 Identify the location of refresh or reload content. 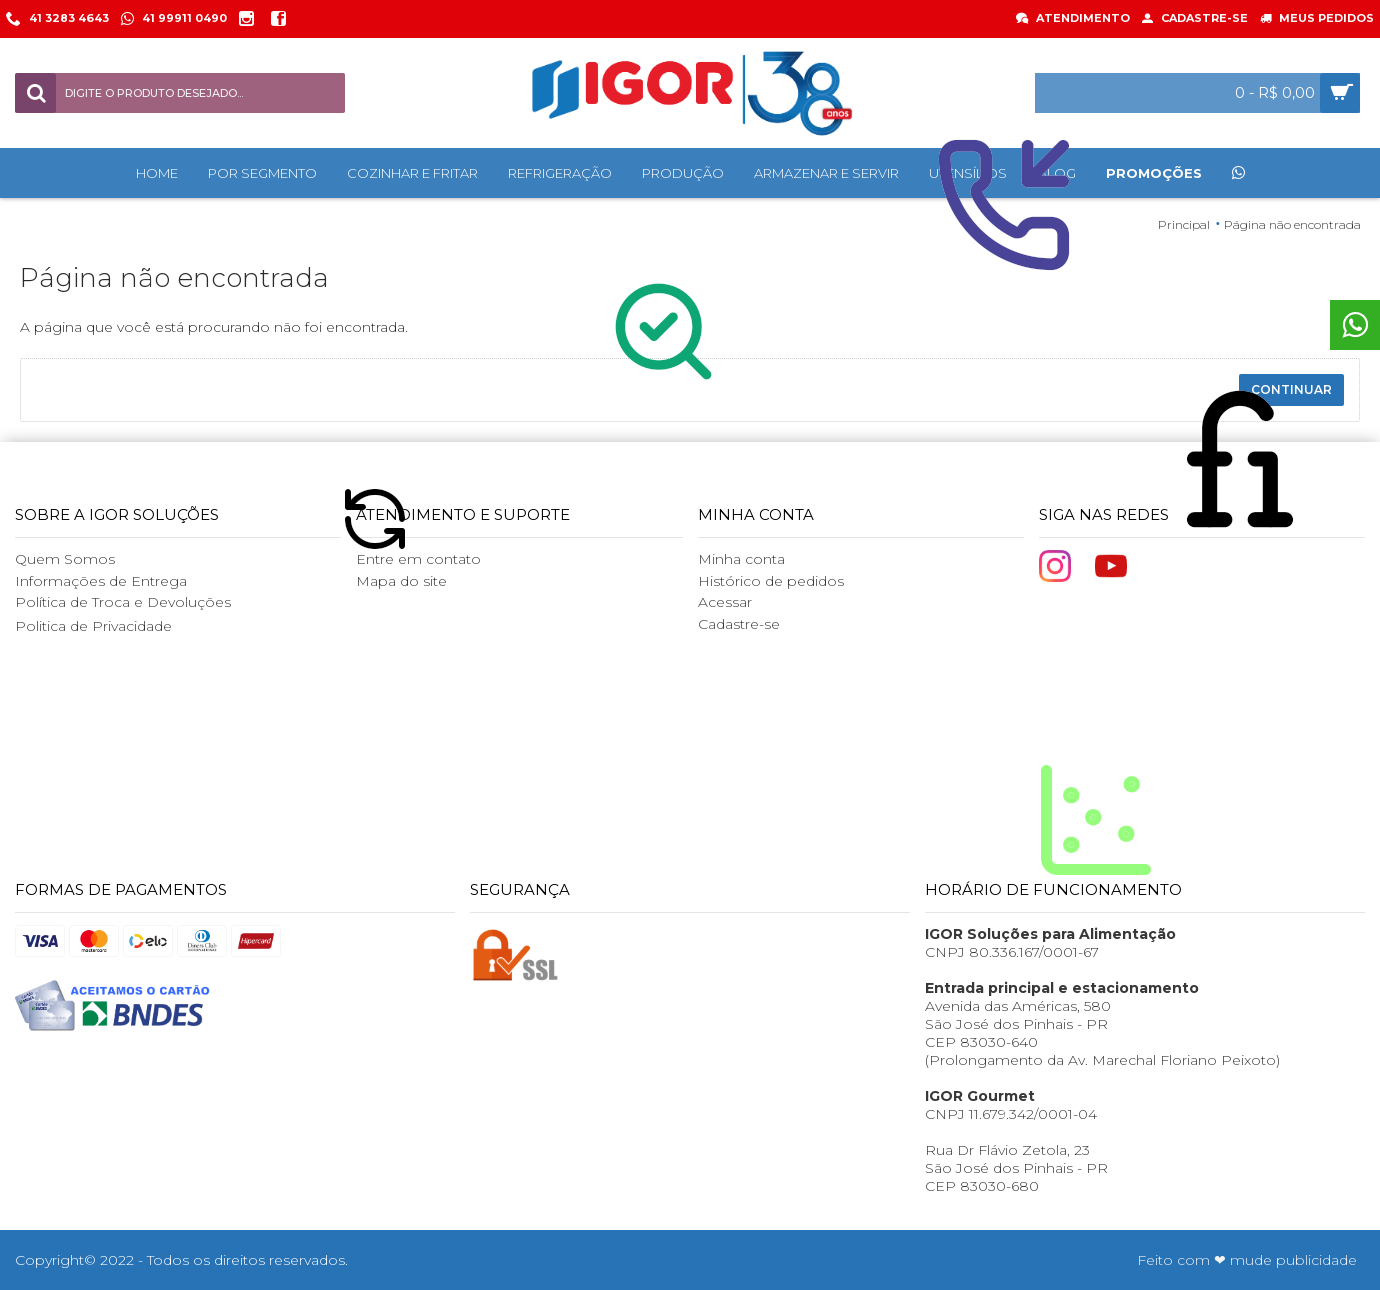
(375, 519).